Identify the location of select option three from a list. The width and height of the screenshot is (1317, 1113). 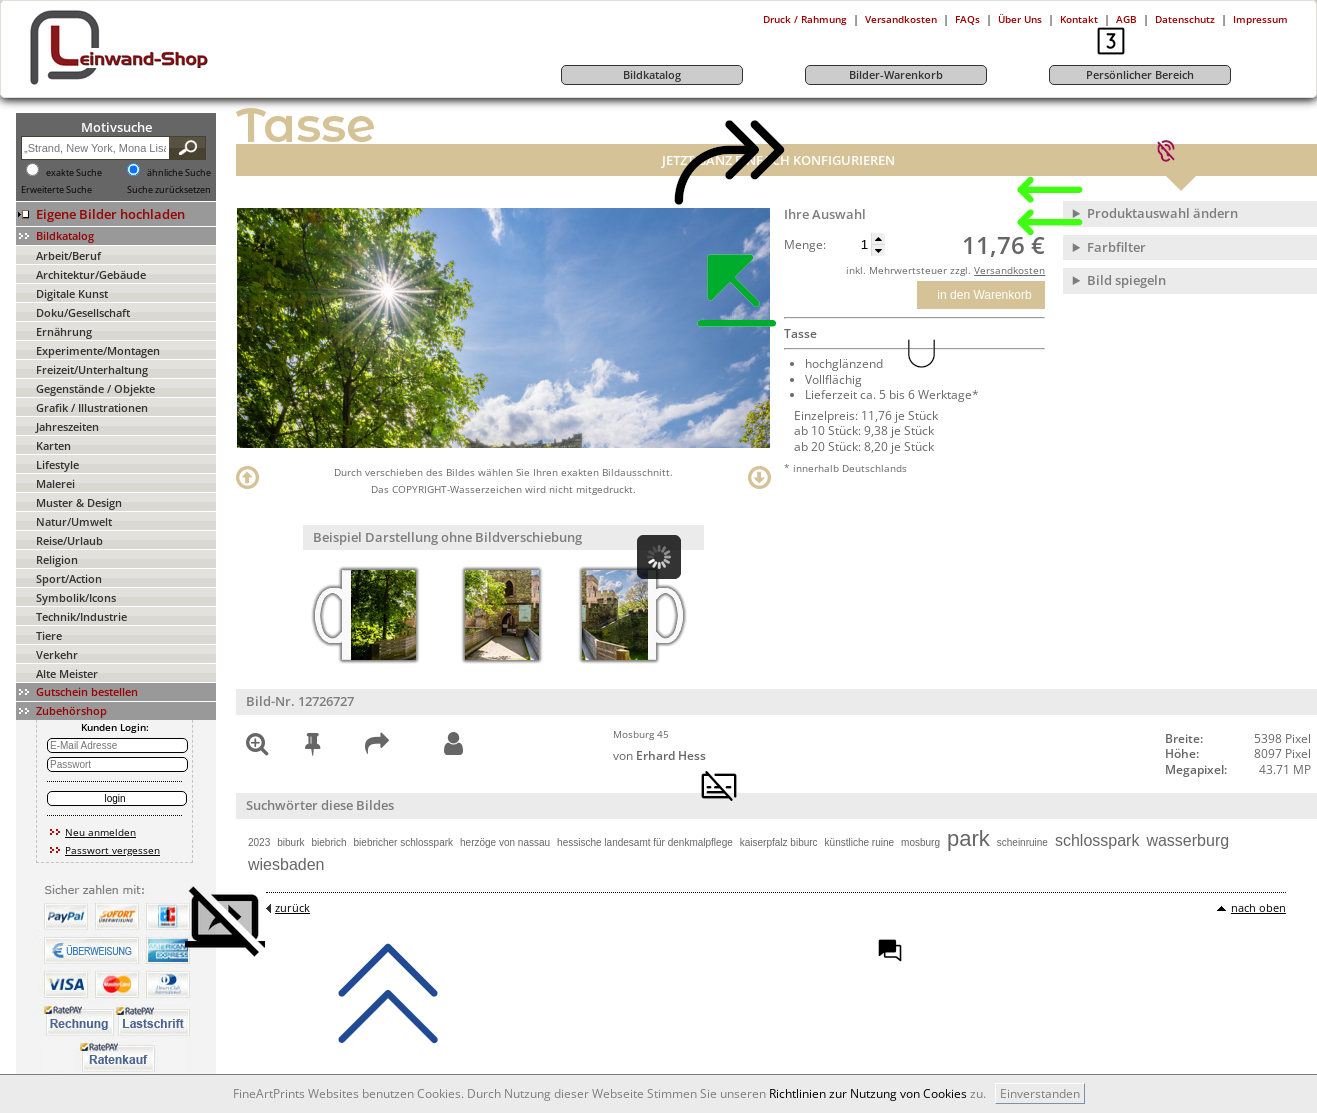
(1111, 41).